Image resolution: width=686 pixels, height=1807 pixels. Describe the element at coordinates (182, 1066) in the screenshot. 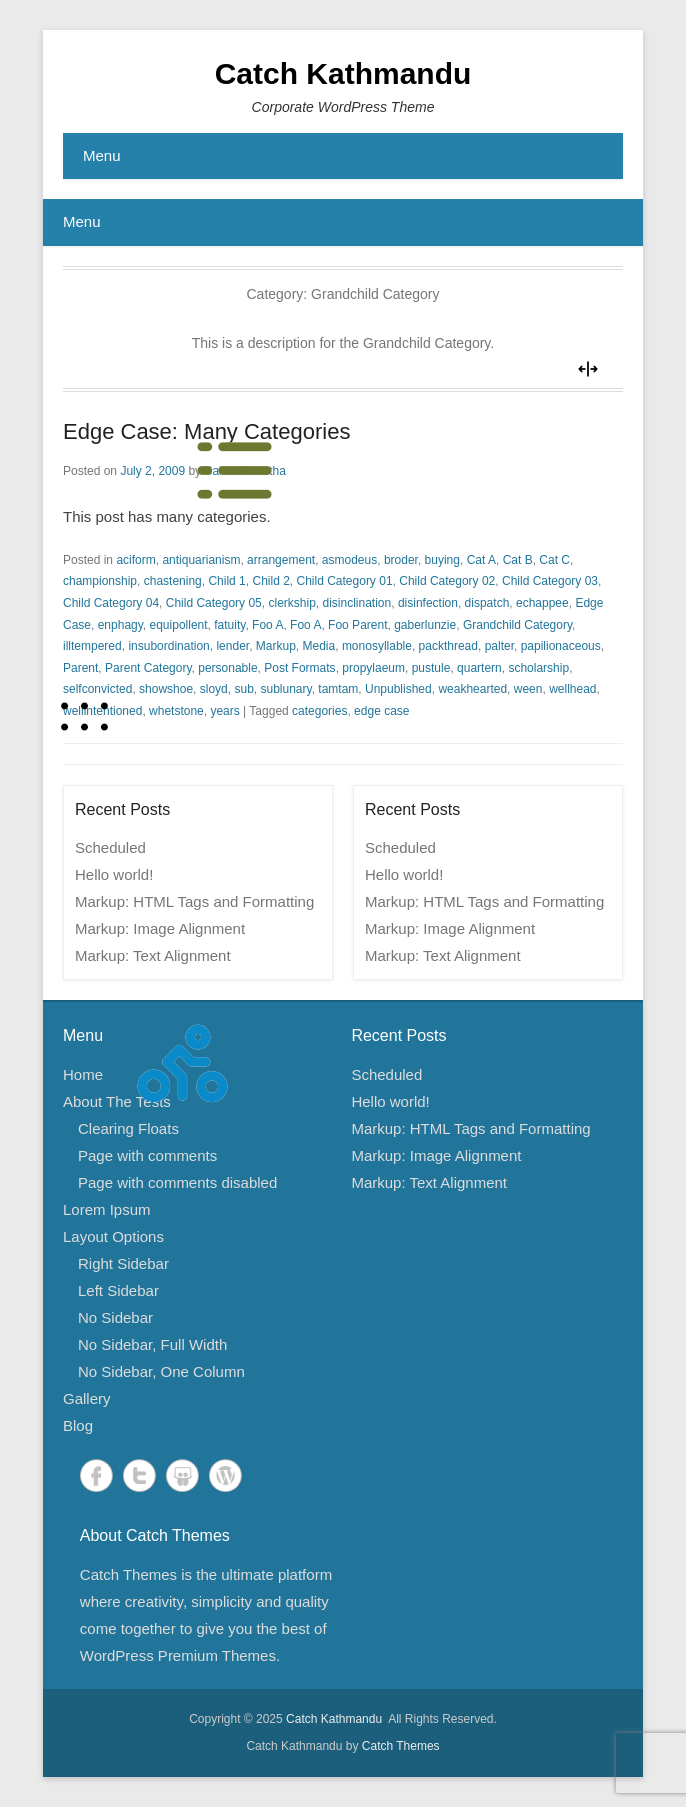

I see `access cycling or bike-related features` at that location.